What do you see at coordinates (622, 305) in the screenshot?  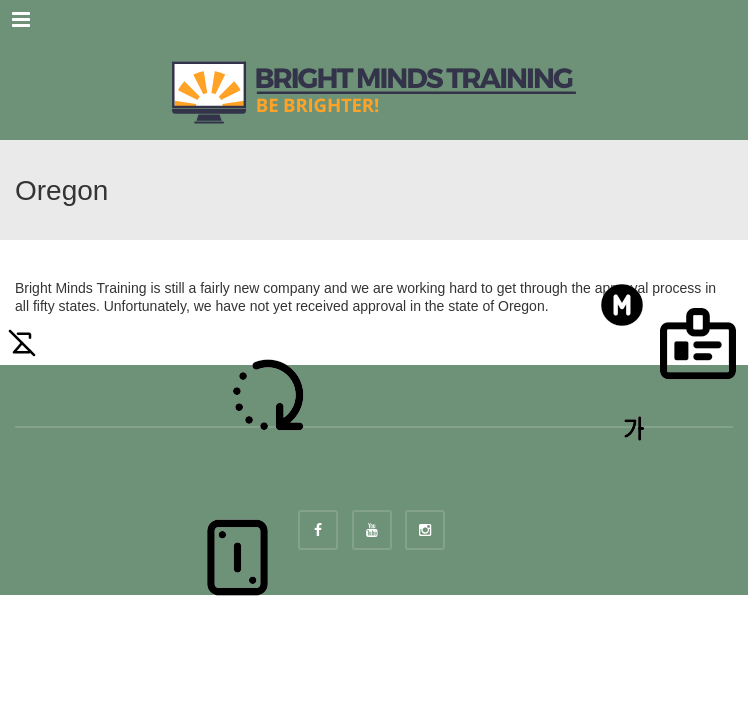 I see `metro or subway transit indicator` at bounding box center [622, 305].